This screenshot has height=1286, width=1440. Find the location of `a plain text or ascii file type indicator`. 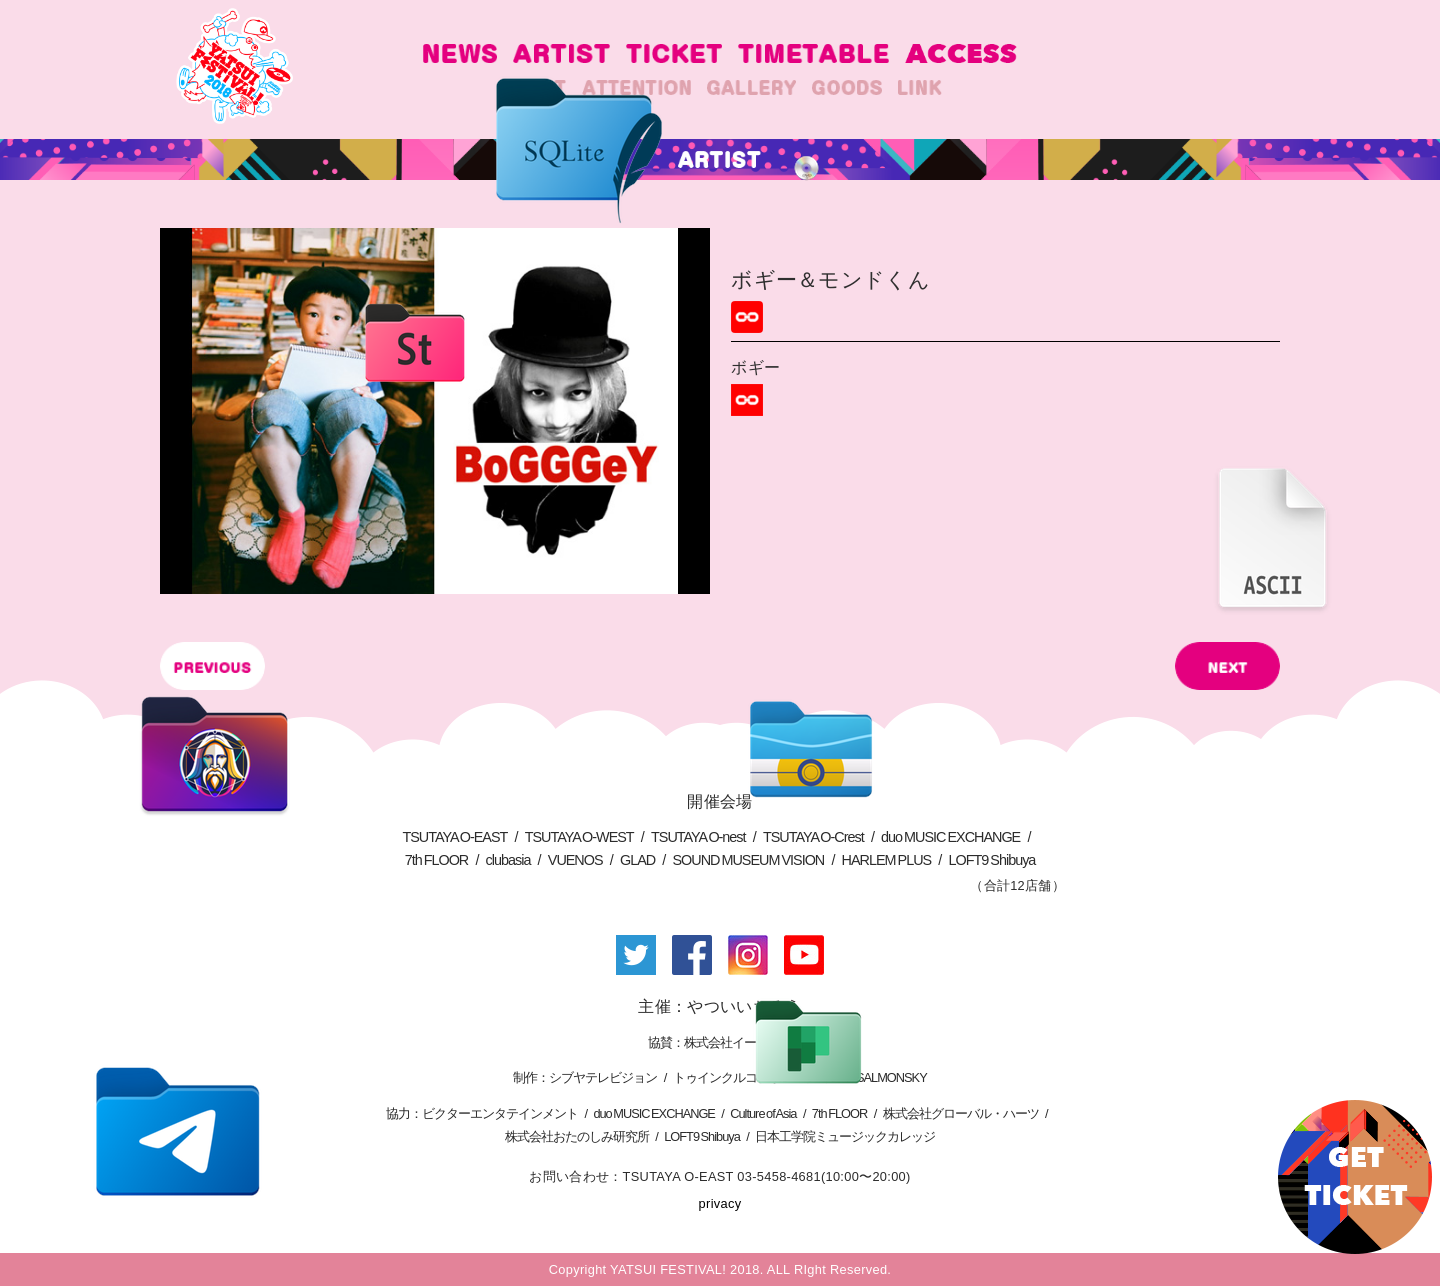

a plain text or ascii file type indicator is located at coordinates (1272, 540).